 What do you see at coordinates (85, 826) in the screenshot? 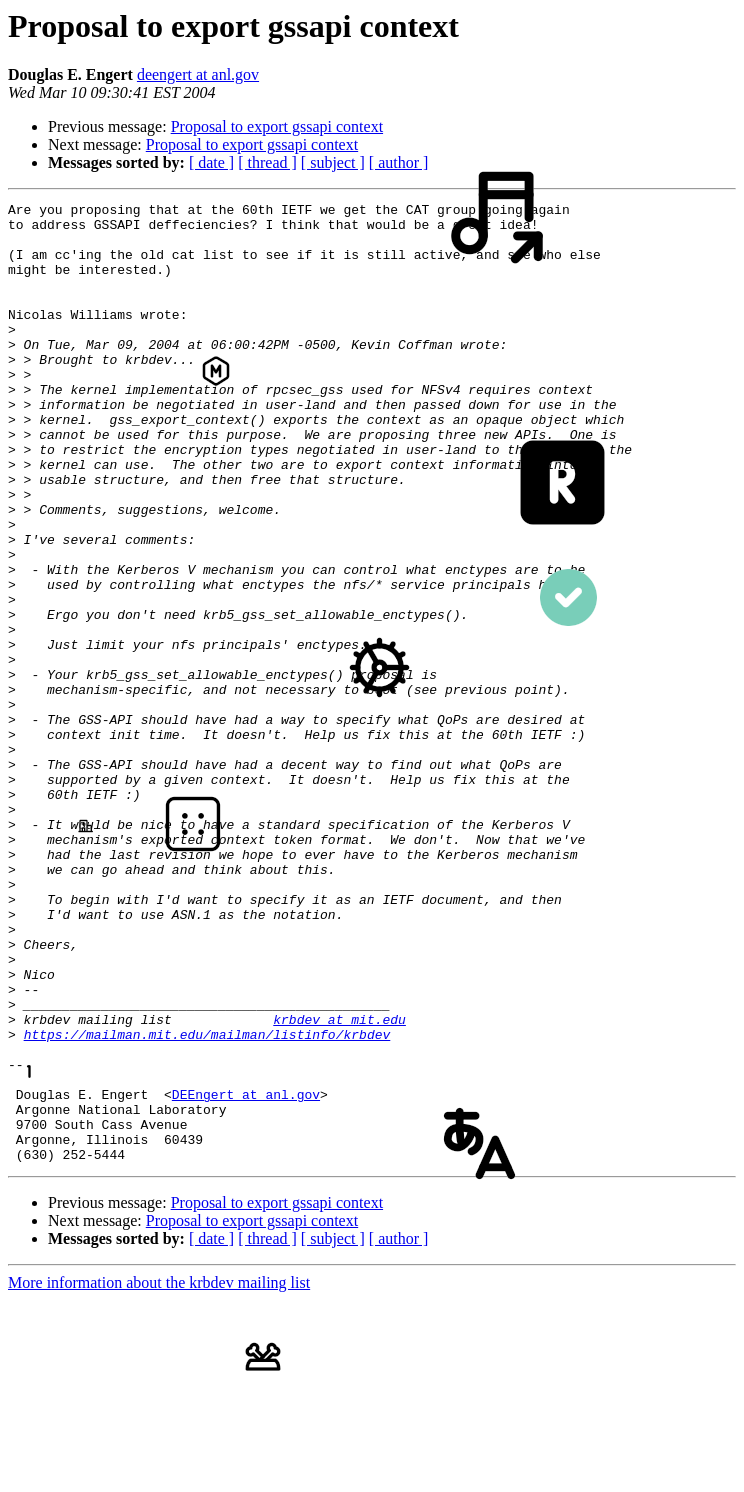
I see `find nearby hospitals or medical facilities` at bounding box center [85, 826].